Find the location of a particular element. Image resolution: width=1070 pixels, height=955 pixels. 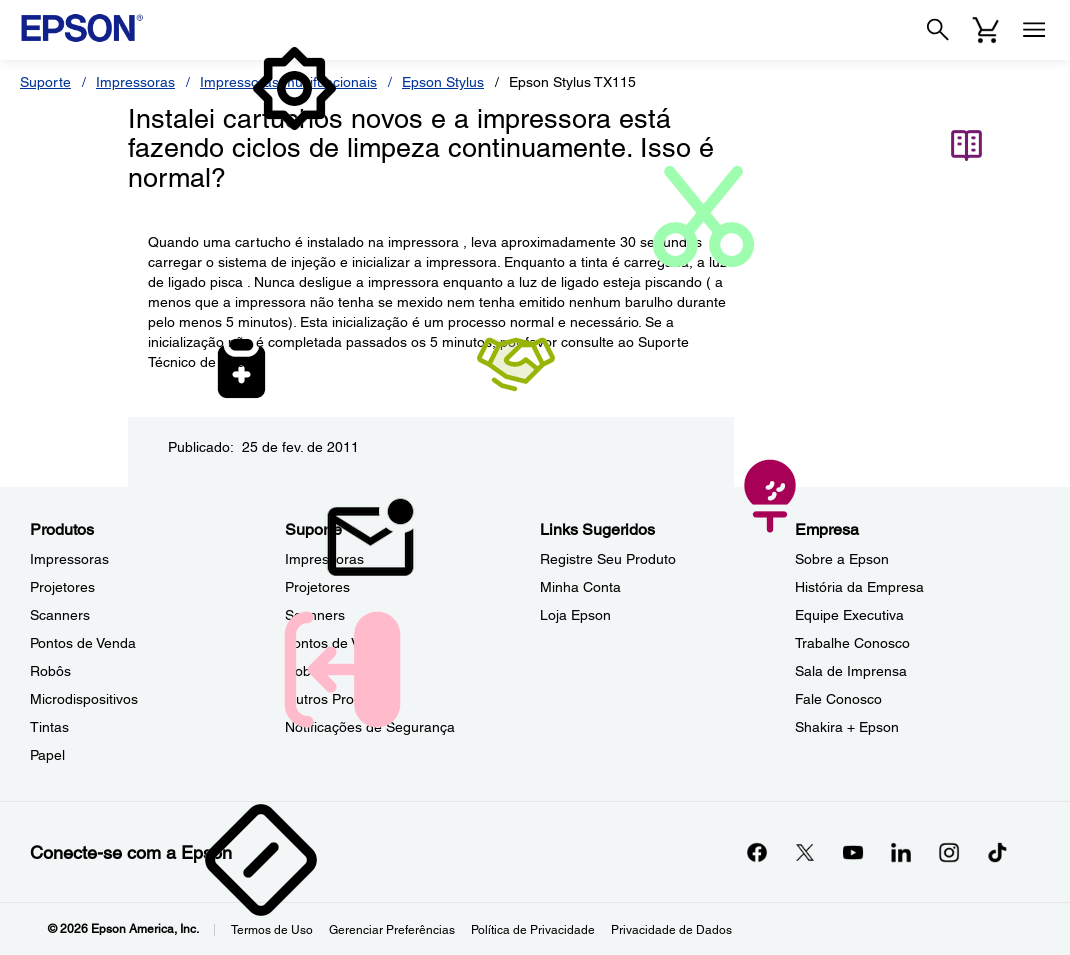

indicates a blocked or forbidden action is located at coordinates (261, 860).